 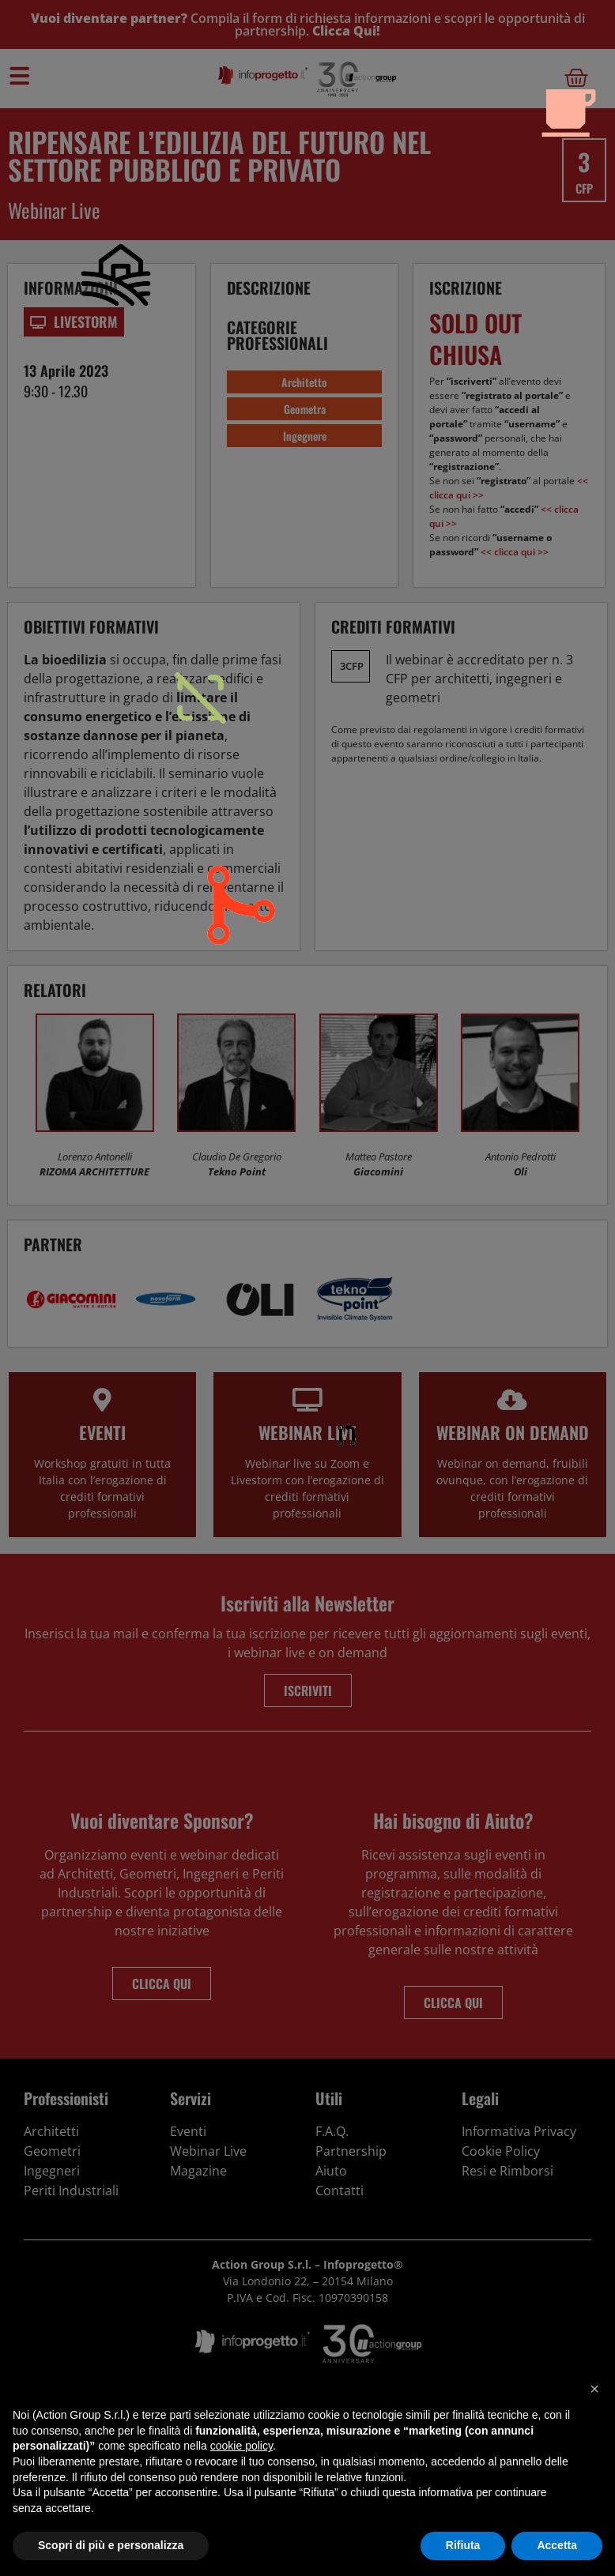 I want to click on merge branches in a git repository, so click(x=241, y=905).